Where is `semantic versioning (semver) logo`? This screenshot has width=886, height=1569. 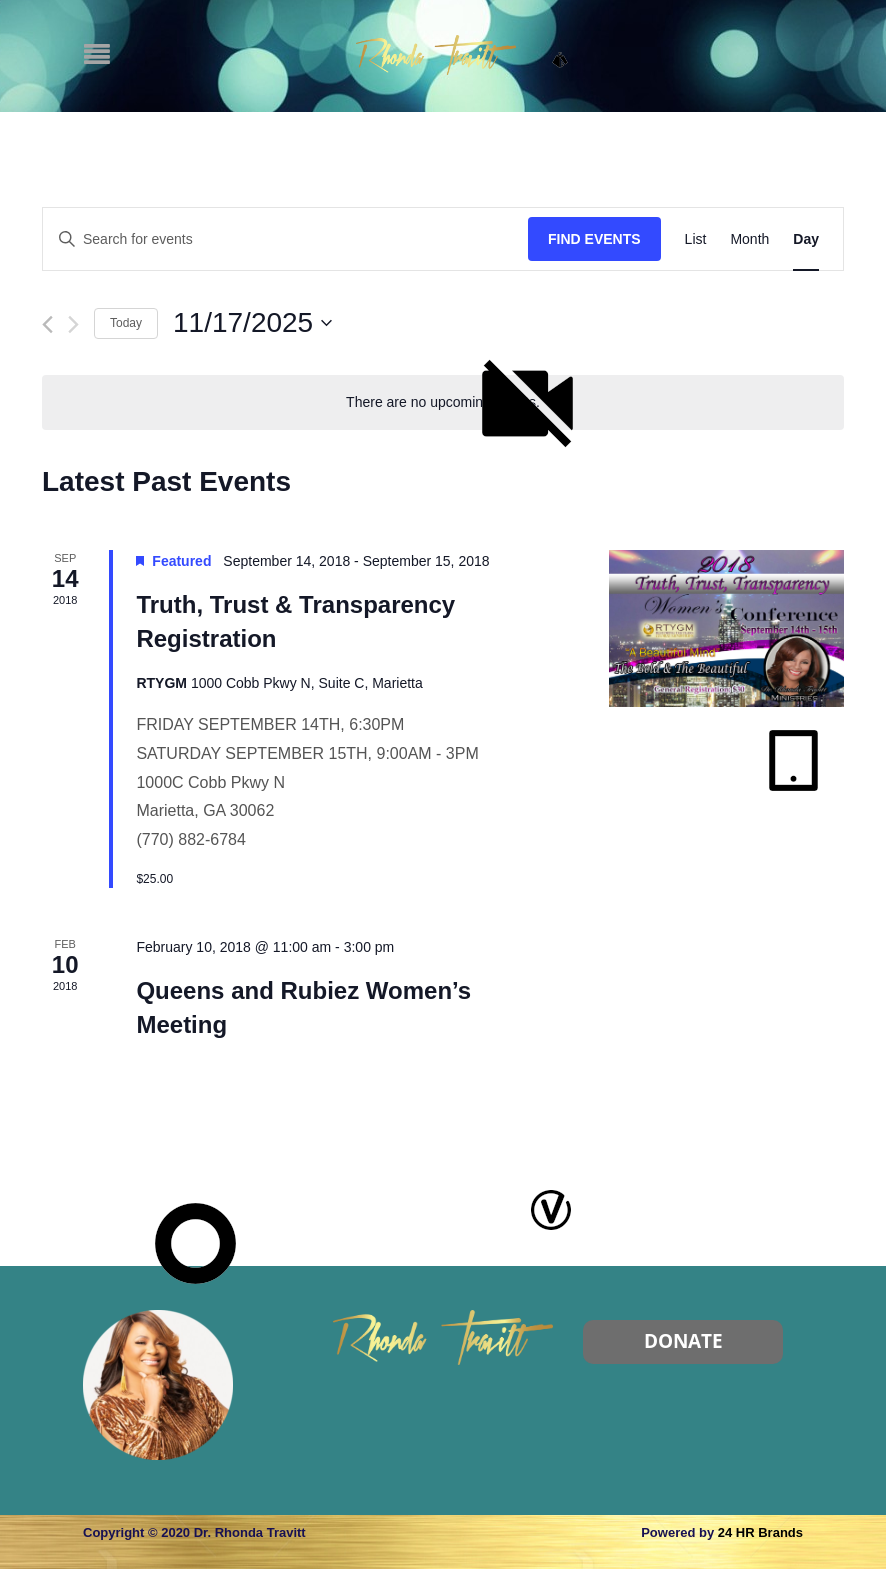
semantic versioning (semver) logo is located at coordinates (551, 1210).